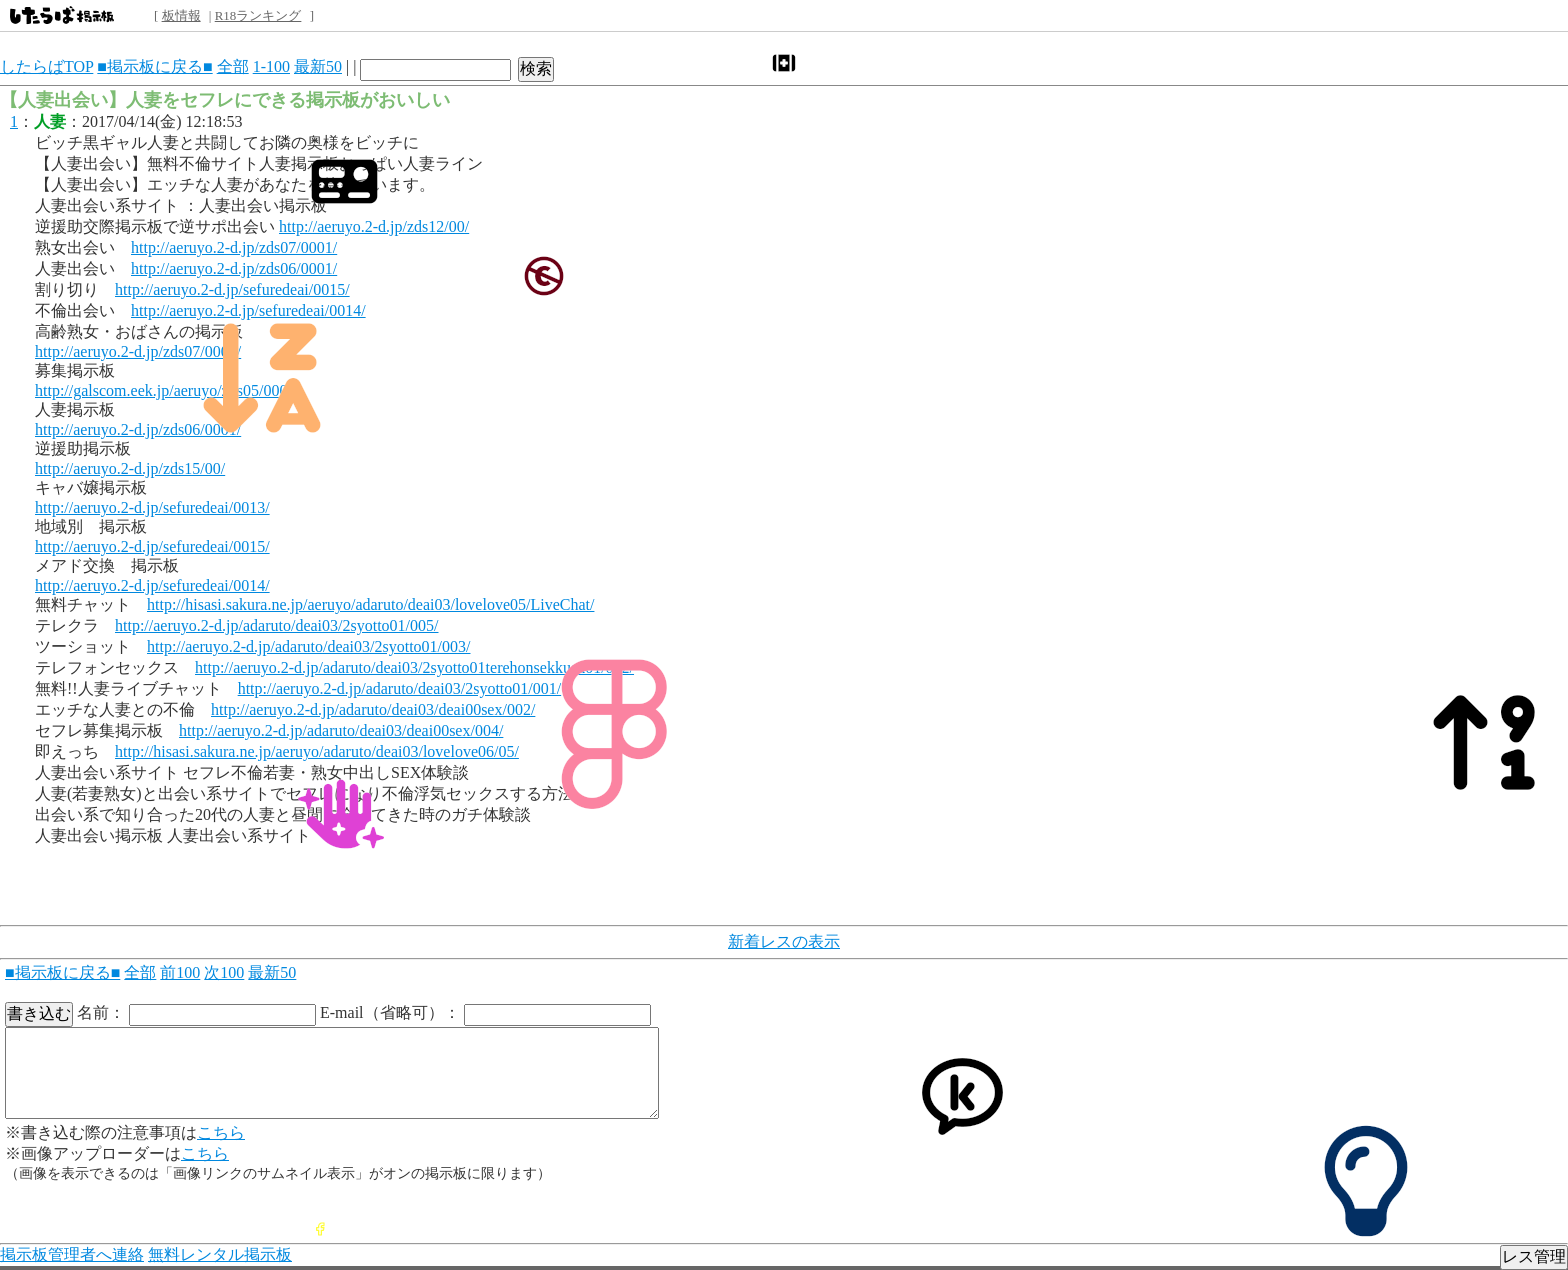 This screenshot has width=1568, height=1270. Describe the element at coordinates (962, 1094) in the screenshot. I see `open KakaoTalk messaging app` at that location.